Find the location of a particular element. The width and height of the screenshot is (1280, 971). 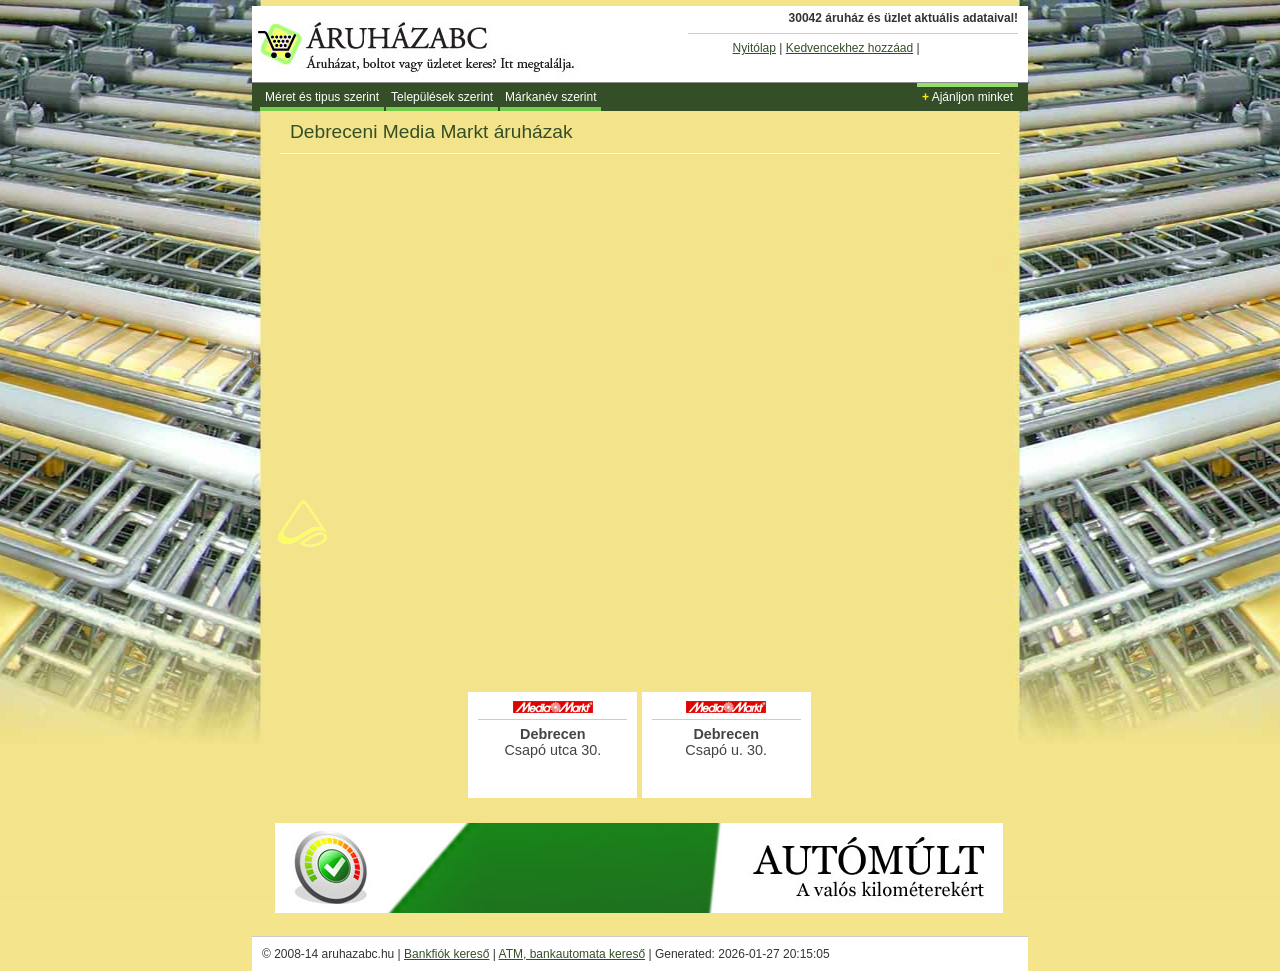

mobx-state-tree library logo is located at coordinates (302, 523).